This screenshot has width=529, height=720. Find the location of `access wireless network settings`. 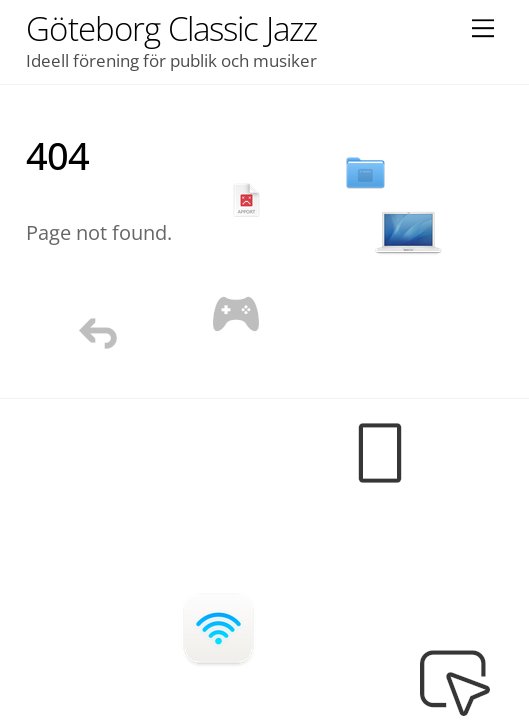

access wireless network settings is located at coordinates (218, 628).